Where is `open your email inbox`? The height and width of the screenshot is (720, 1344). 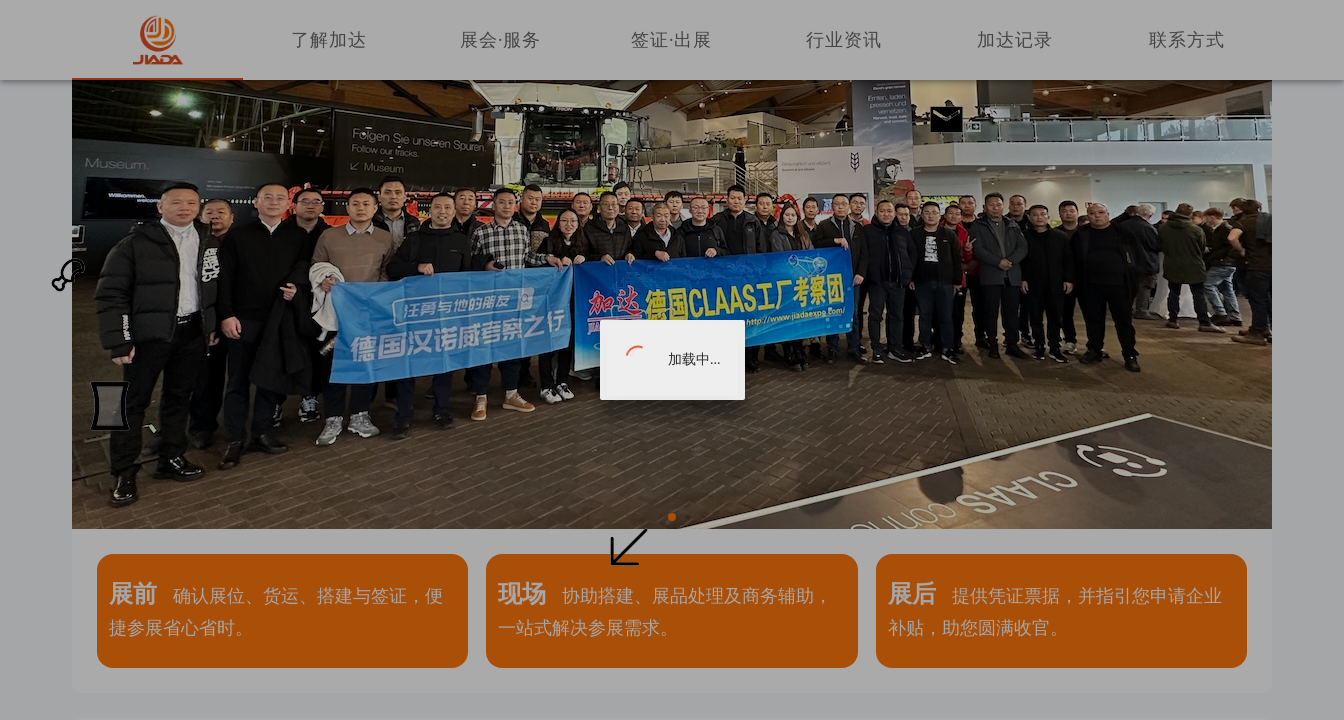
open your email inbox is located at coordinates (946, 119).